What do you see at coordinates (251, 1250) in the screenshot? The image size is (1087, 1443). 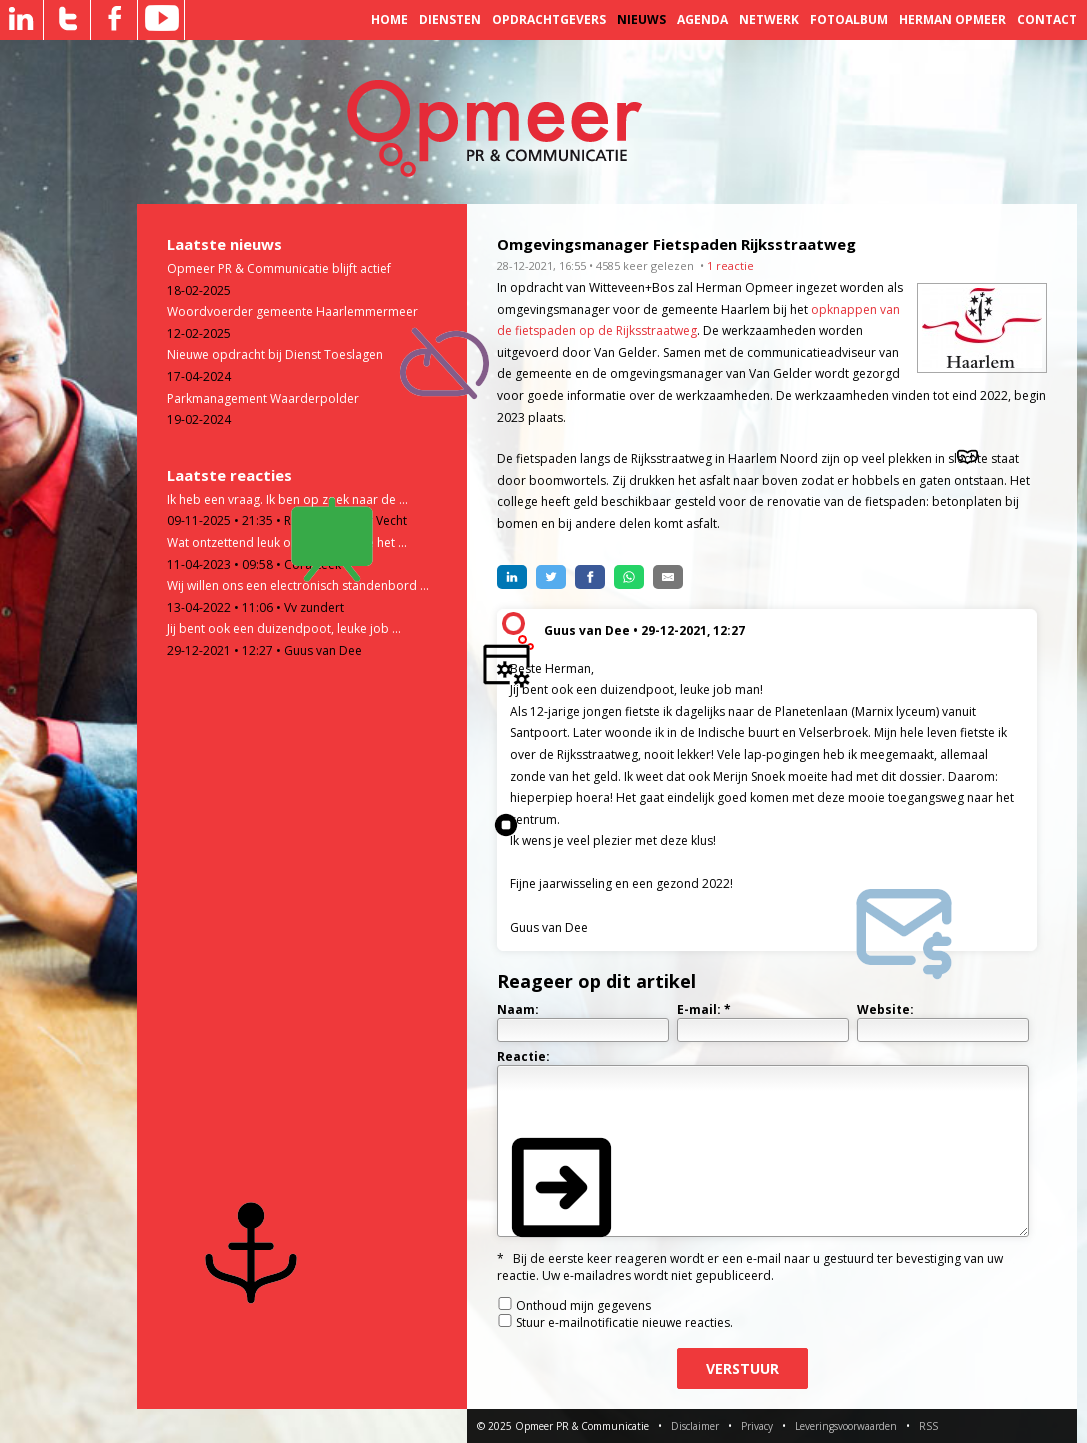 I see `navigate to marina or port locations` at bounding box center [251, 1250].